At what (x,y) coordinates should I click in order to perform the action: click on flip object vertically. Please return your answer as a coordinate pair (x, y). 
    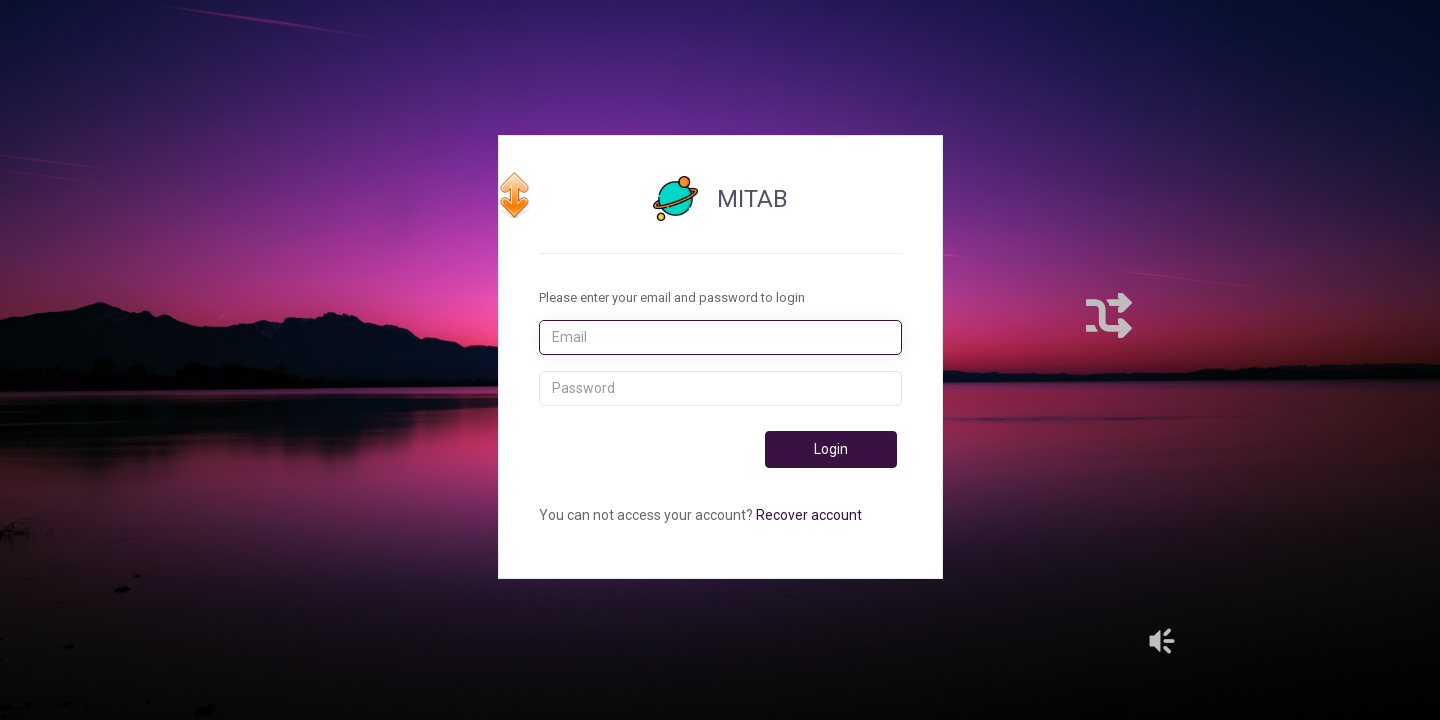
    Looking at the image, I should click on (515, 197).